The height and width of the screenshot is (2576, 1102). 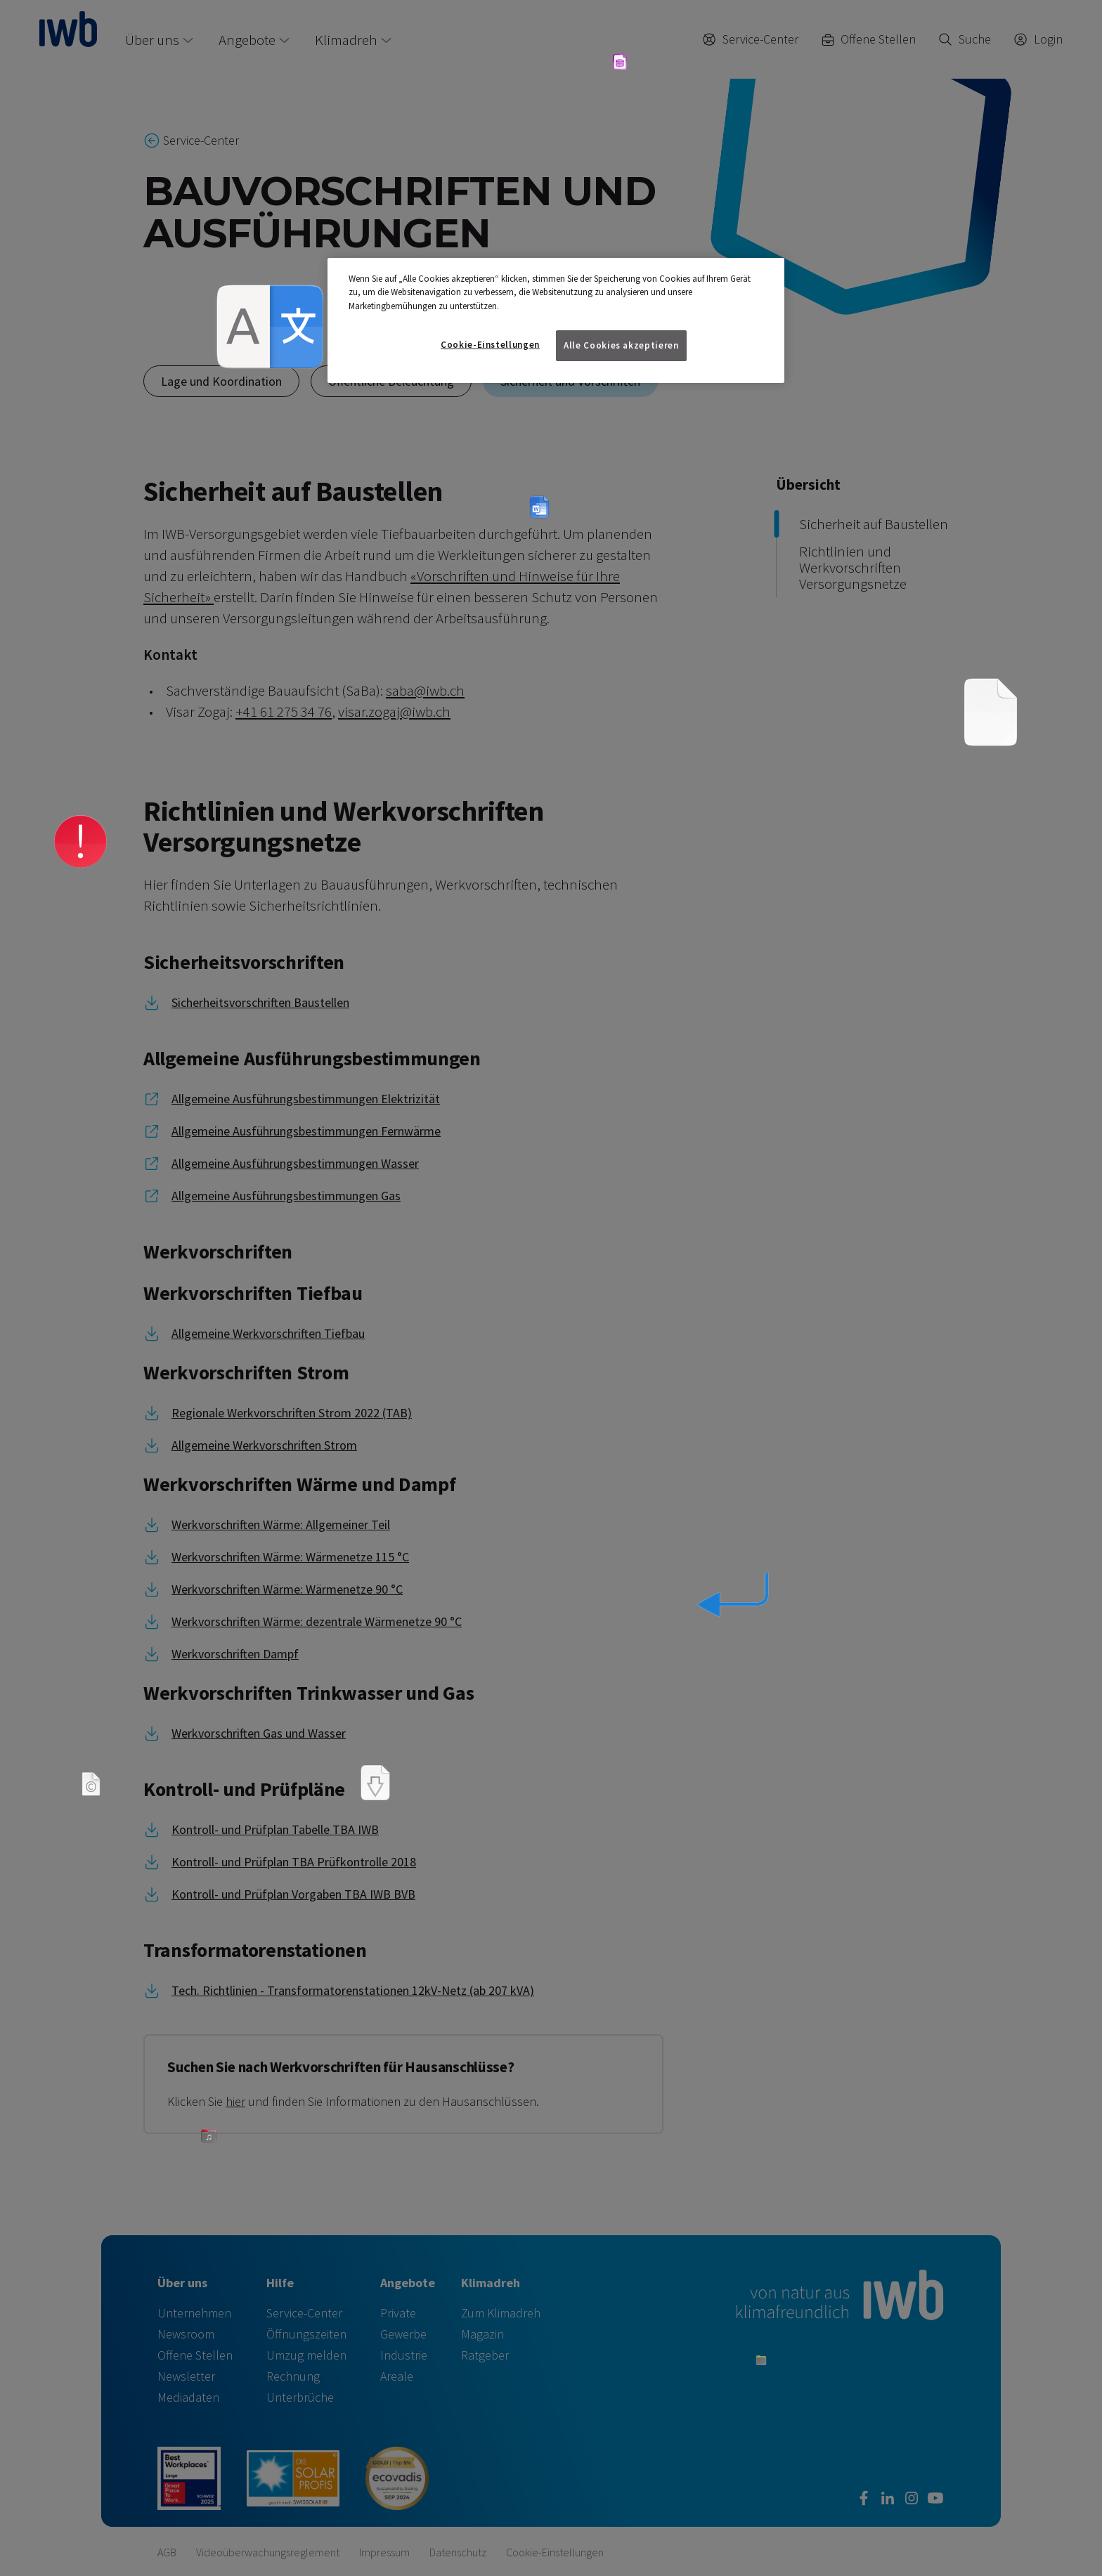 What do you see at coordinates (539, 507) in the screenshot?
I see `a Microsoft Word document file` at bounding box center [539, 507].